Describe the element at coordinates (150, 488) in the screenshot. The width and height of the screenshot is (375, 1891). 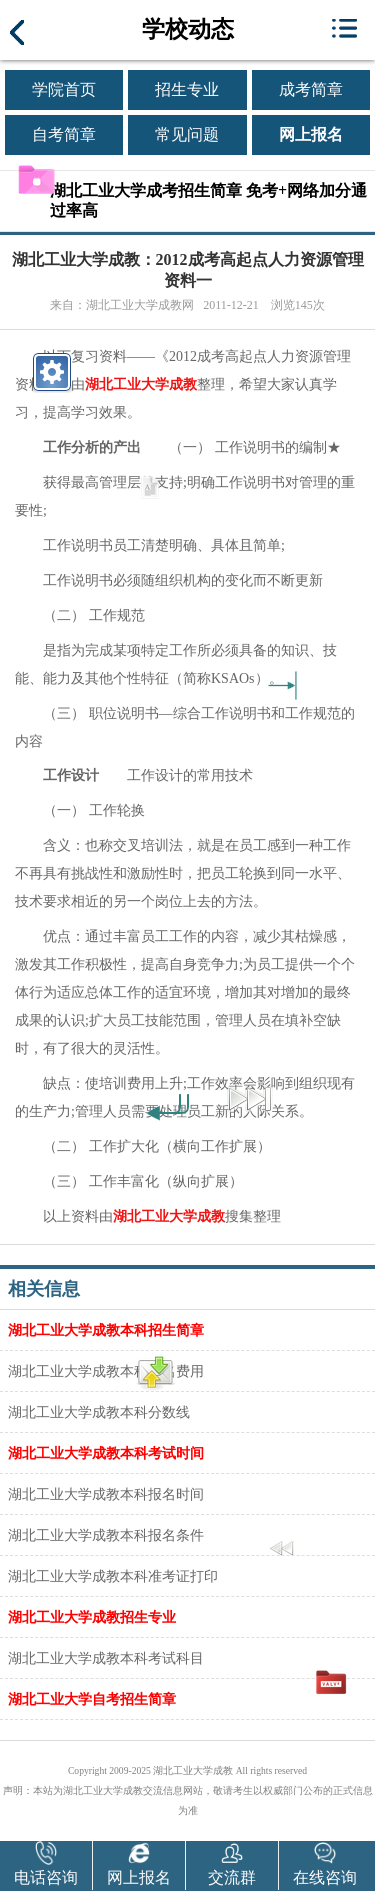
I see `a rich text format document file` at that location.